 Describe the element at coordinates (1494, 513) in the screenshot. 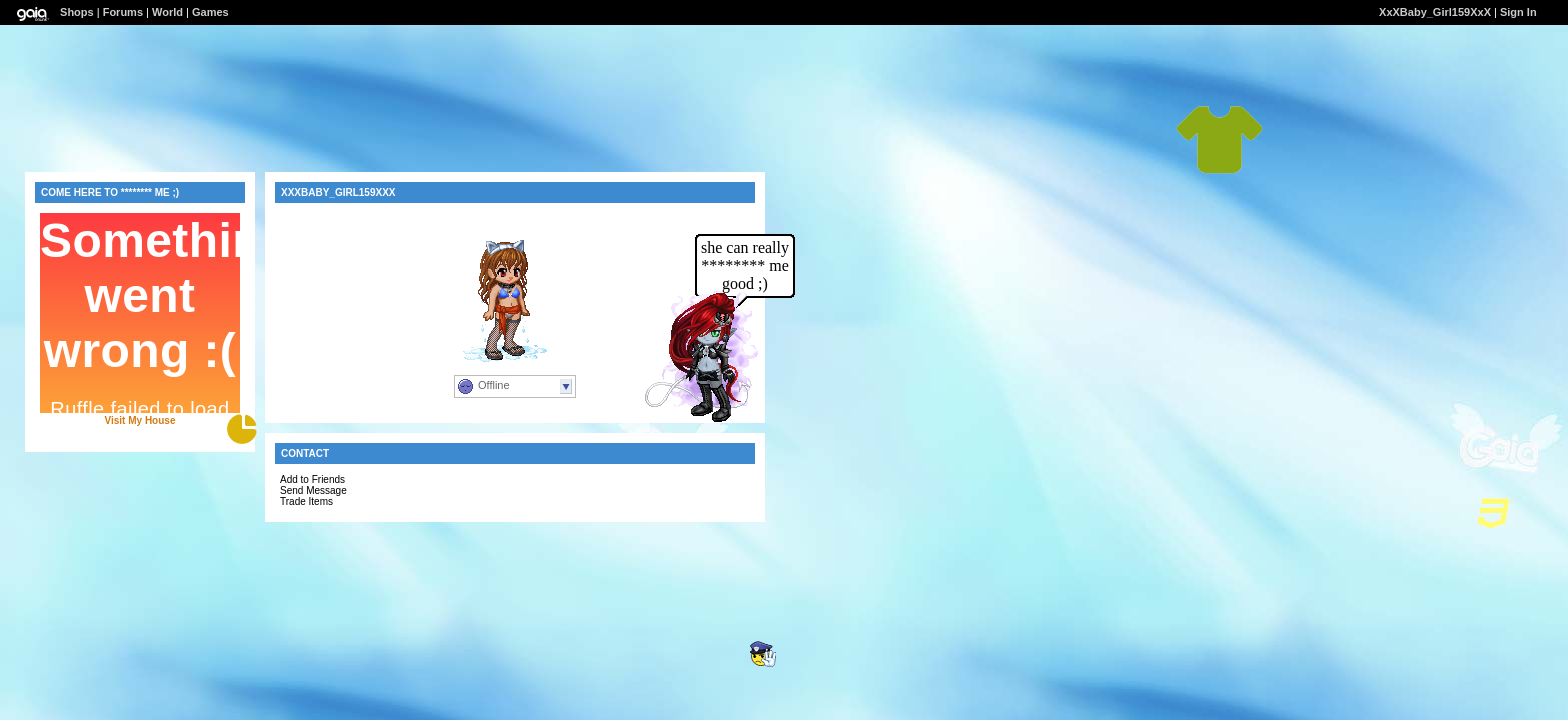

I see `css3 logo` at that location.